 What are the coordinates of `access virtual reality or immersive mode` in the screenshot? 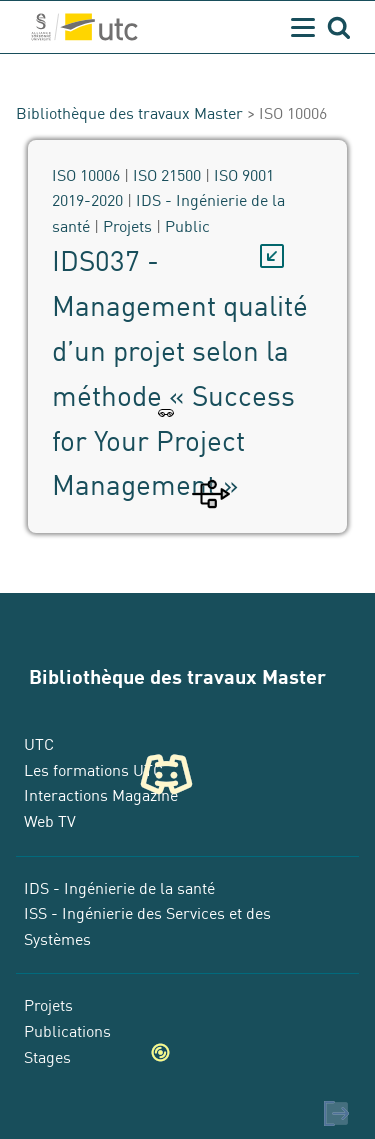 It's located at (166, 413).